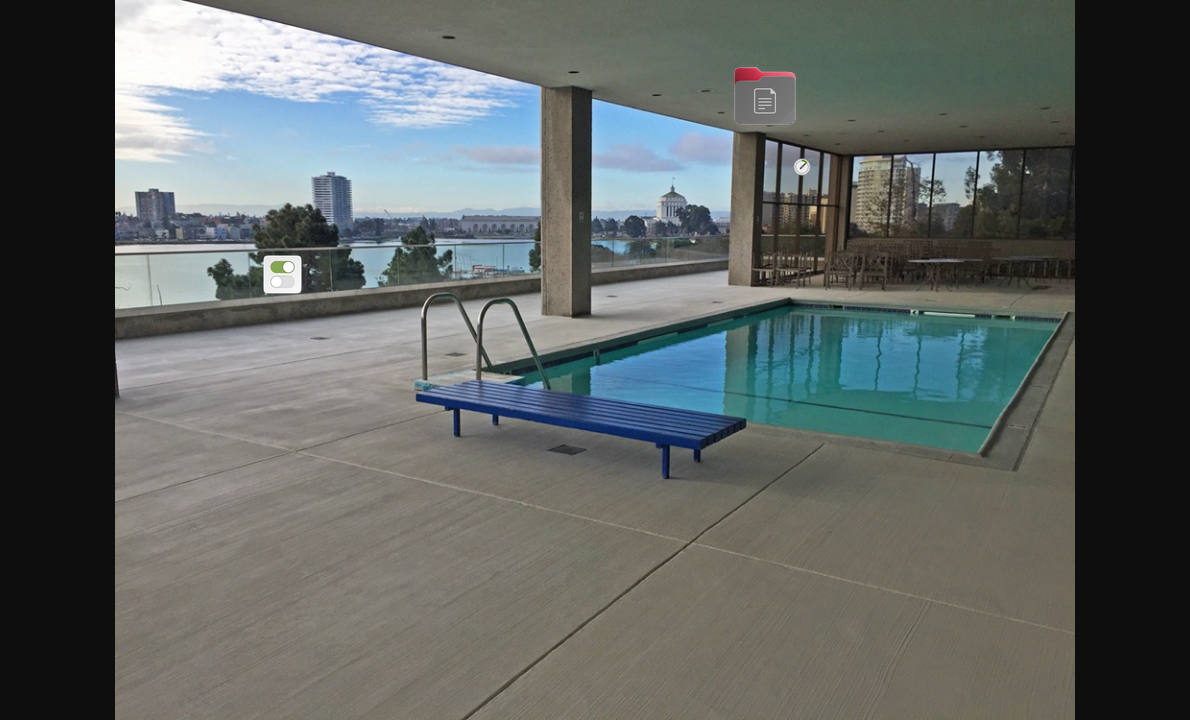  I want to click on open system settings or preferences, so click(282, 274).